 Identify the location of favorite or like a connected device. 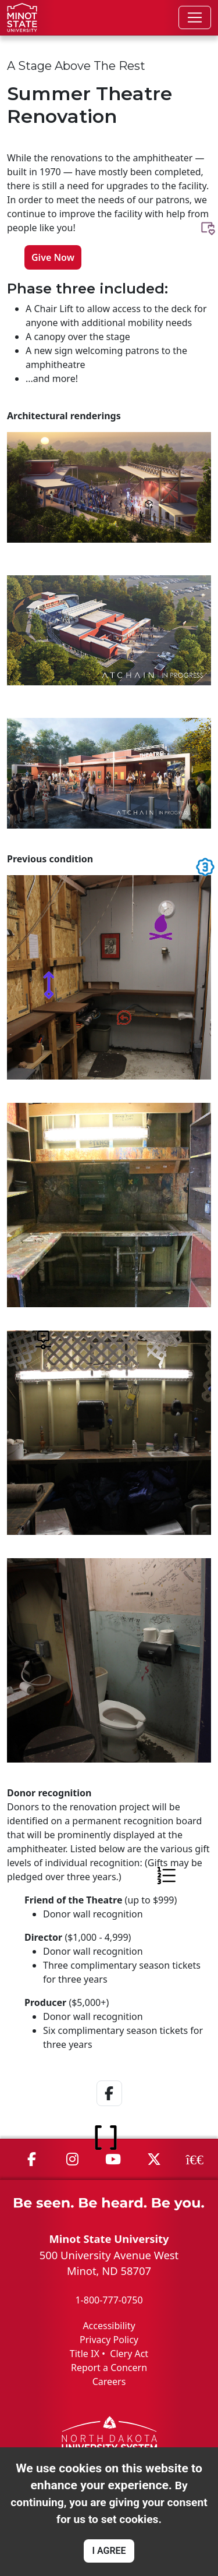
(208, 228).